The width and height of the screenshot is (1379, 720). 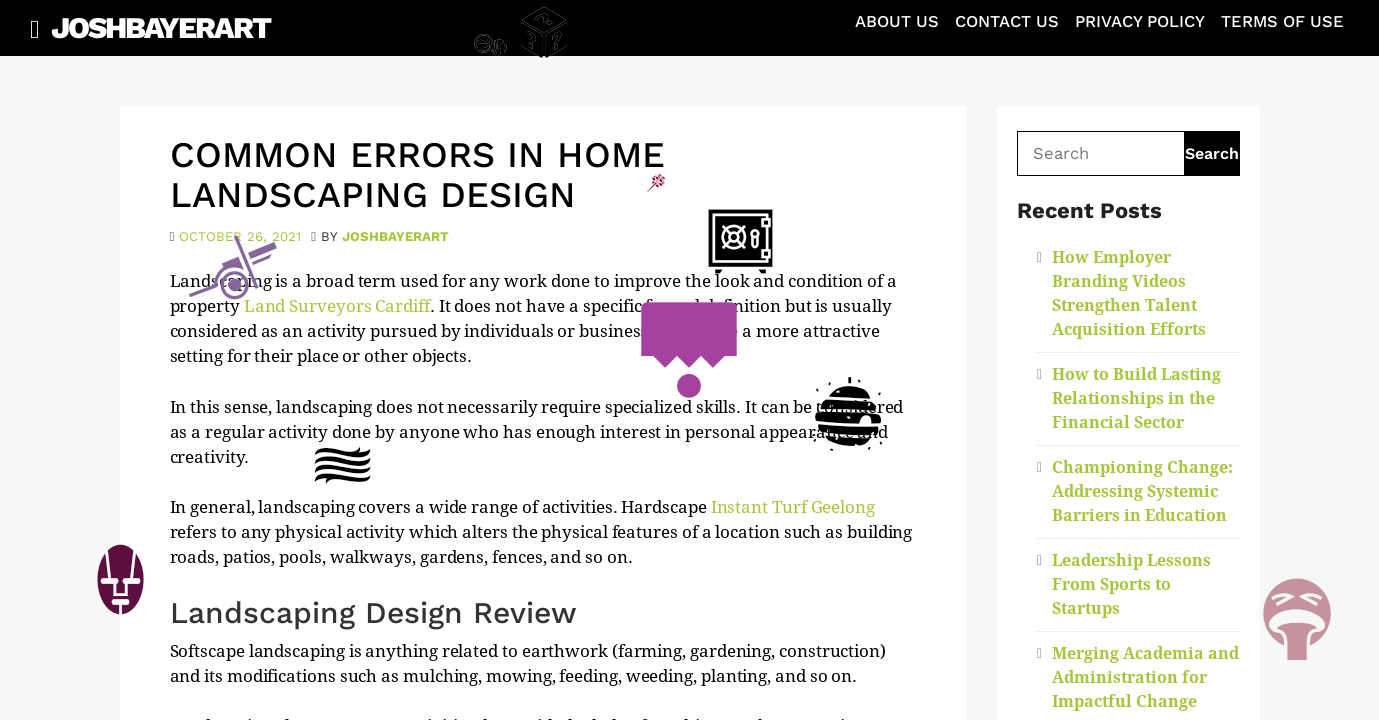 I want to click on equip armor or mask item, so click(x=120, y=579).